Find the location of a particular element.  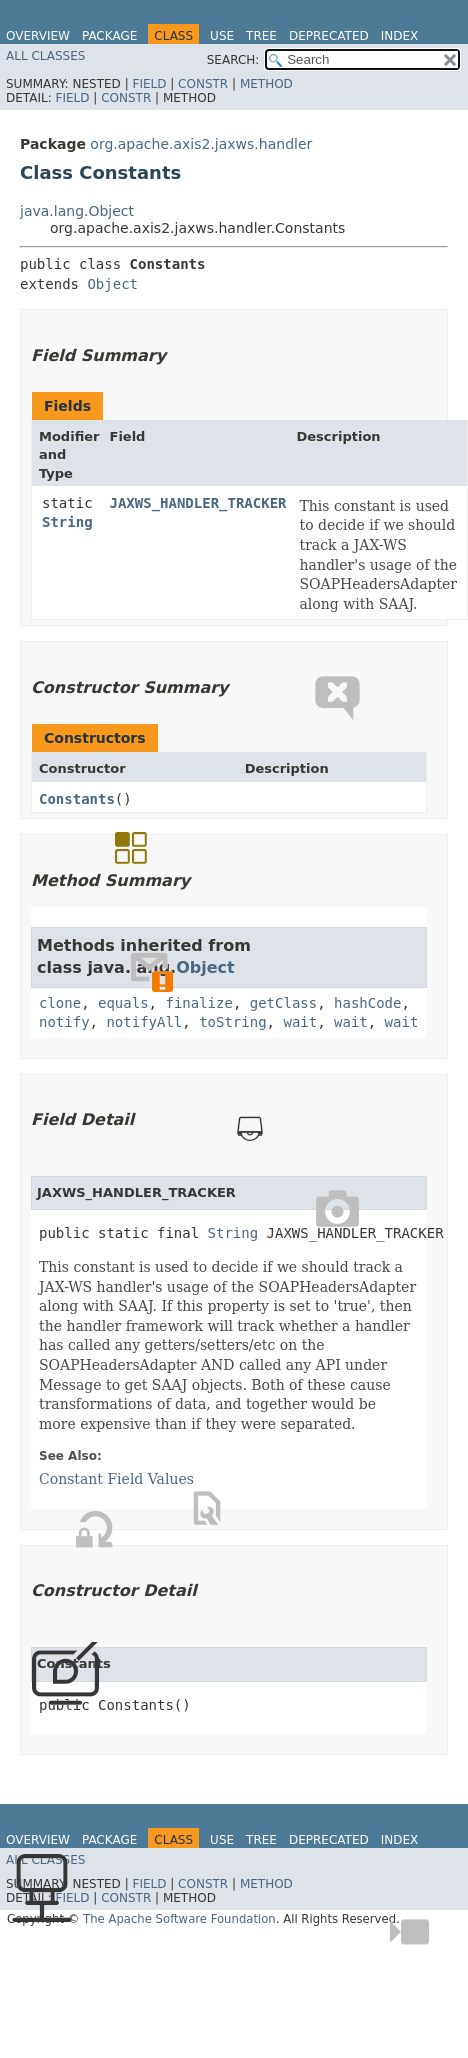

open camera to take a photo is located at coordinates (337, 1208).